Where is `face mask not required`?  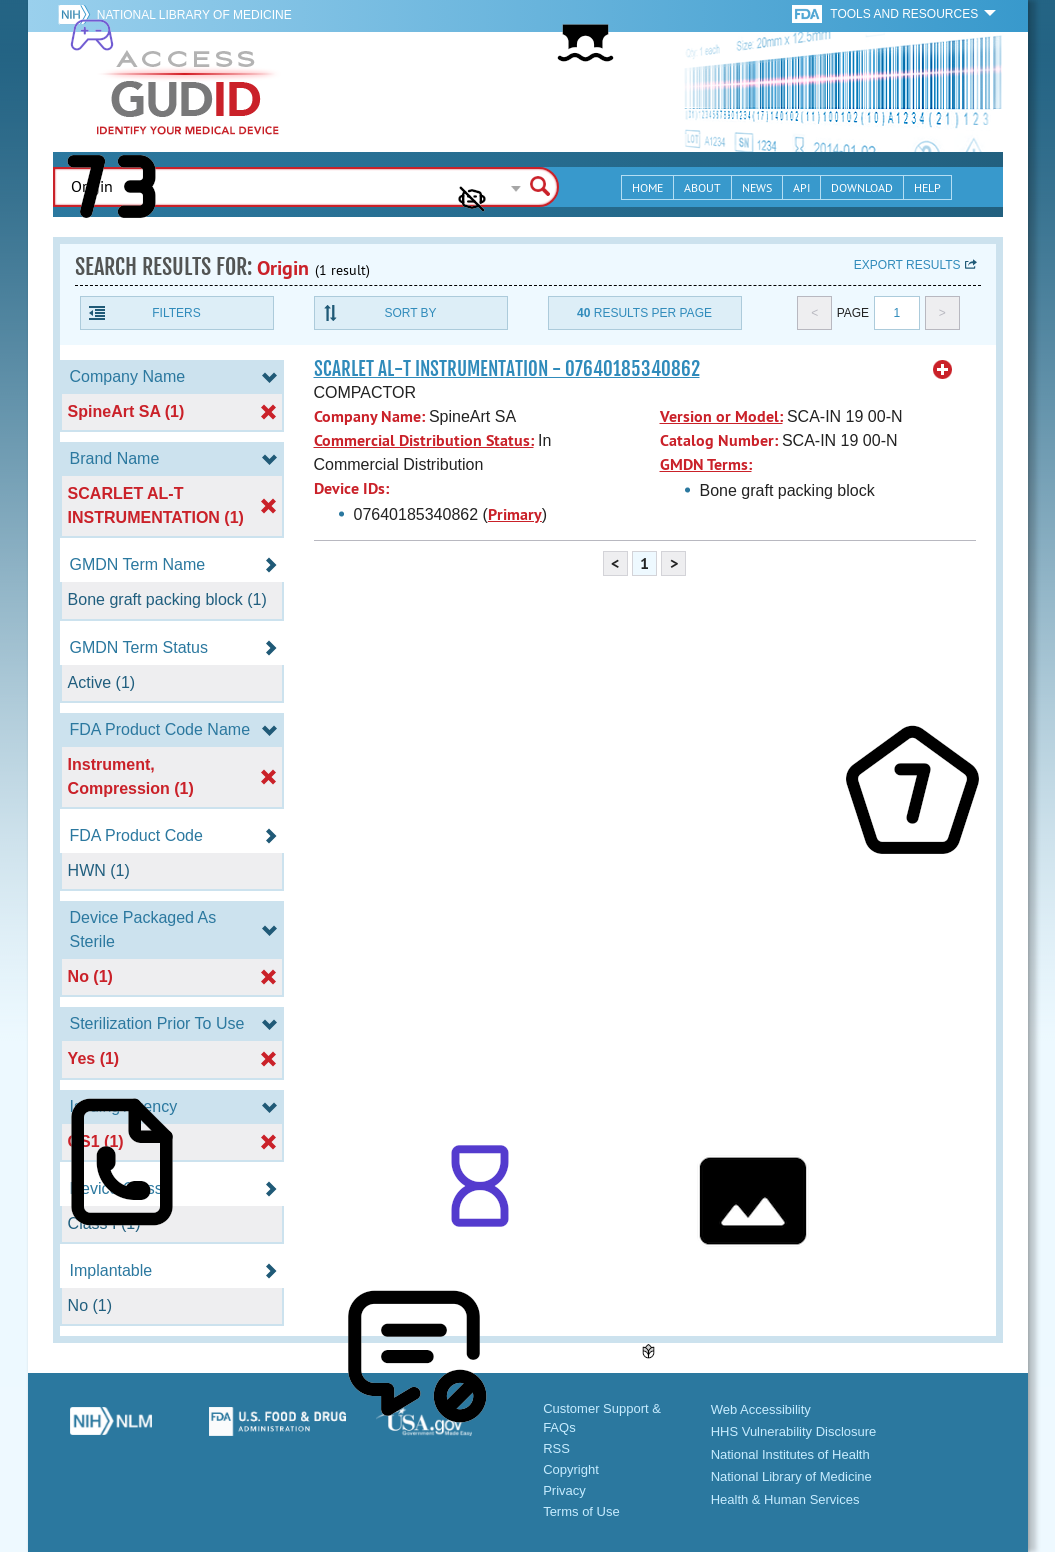 face mask not required is located at coordinates (472, 199).